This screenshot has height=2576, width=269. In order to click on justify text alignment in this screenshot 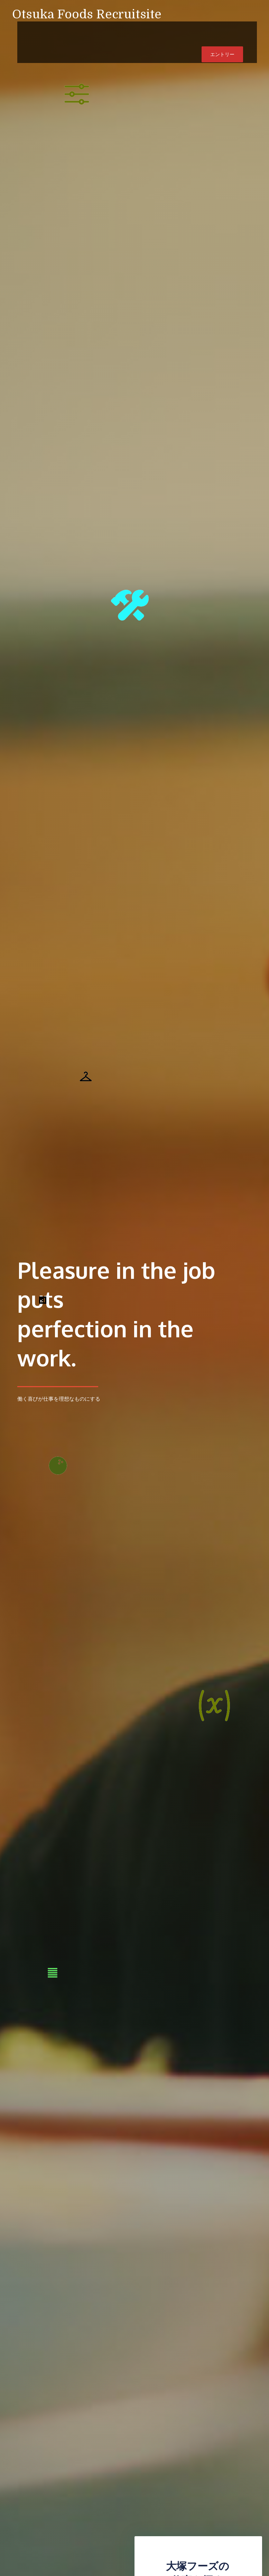, I will do `click(53, 1973)`.